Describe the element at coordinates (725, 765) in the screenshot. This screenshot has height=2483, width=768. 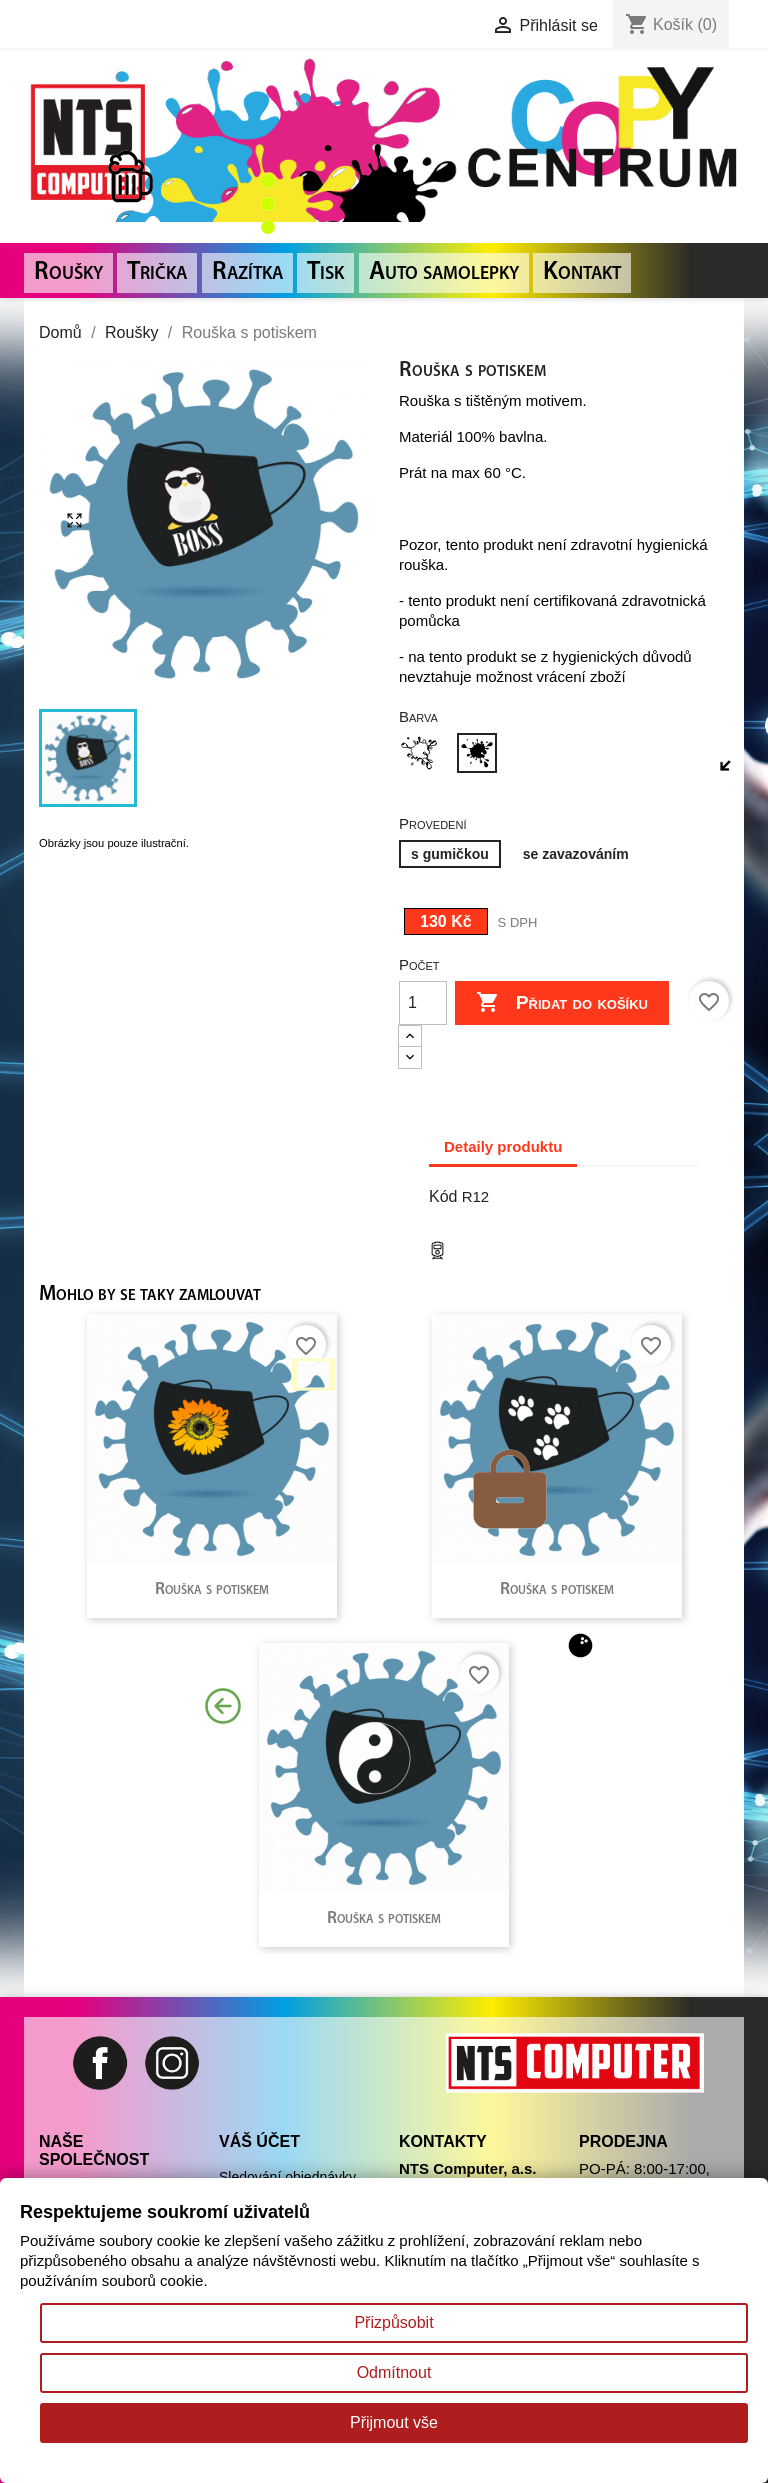
I see `transit entry or exit point on a map` at that location.